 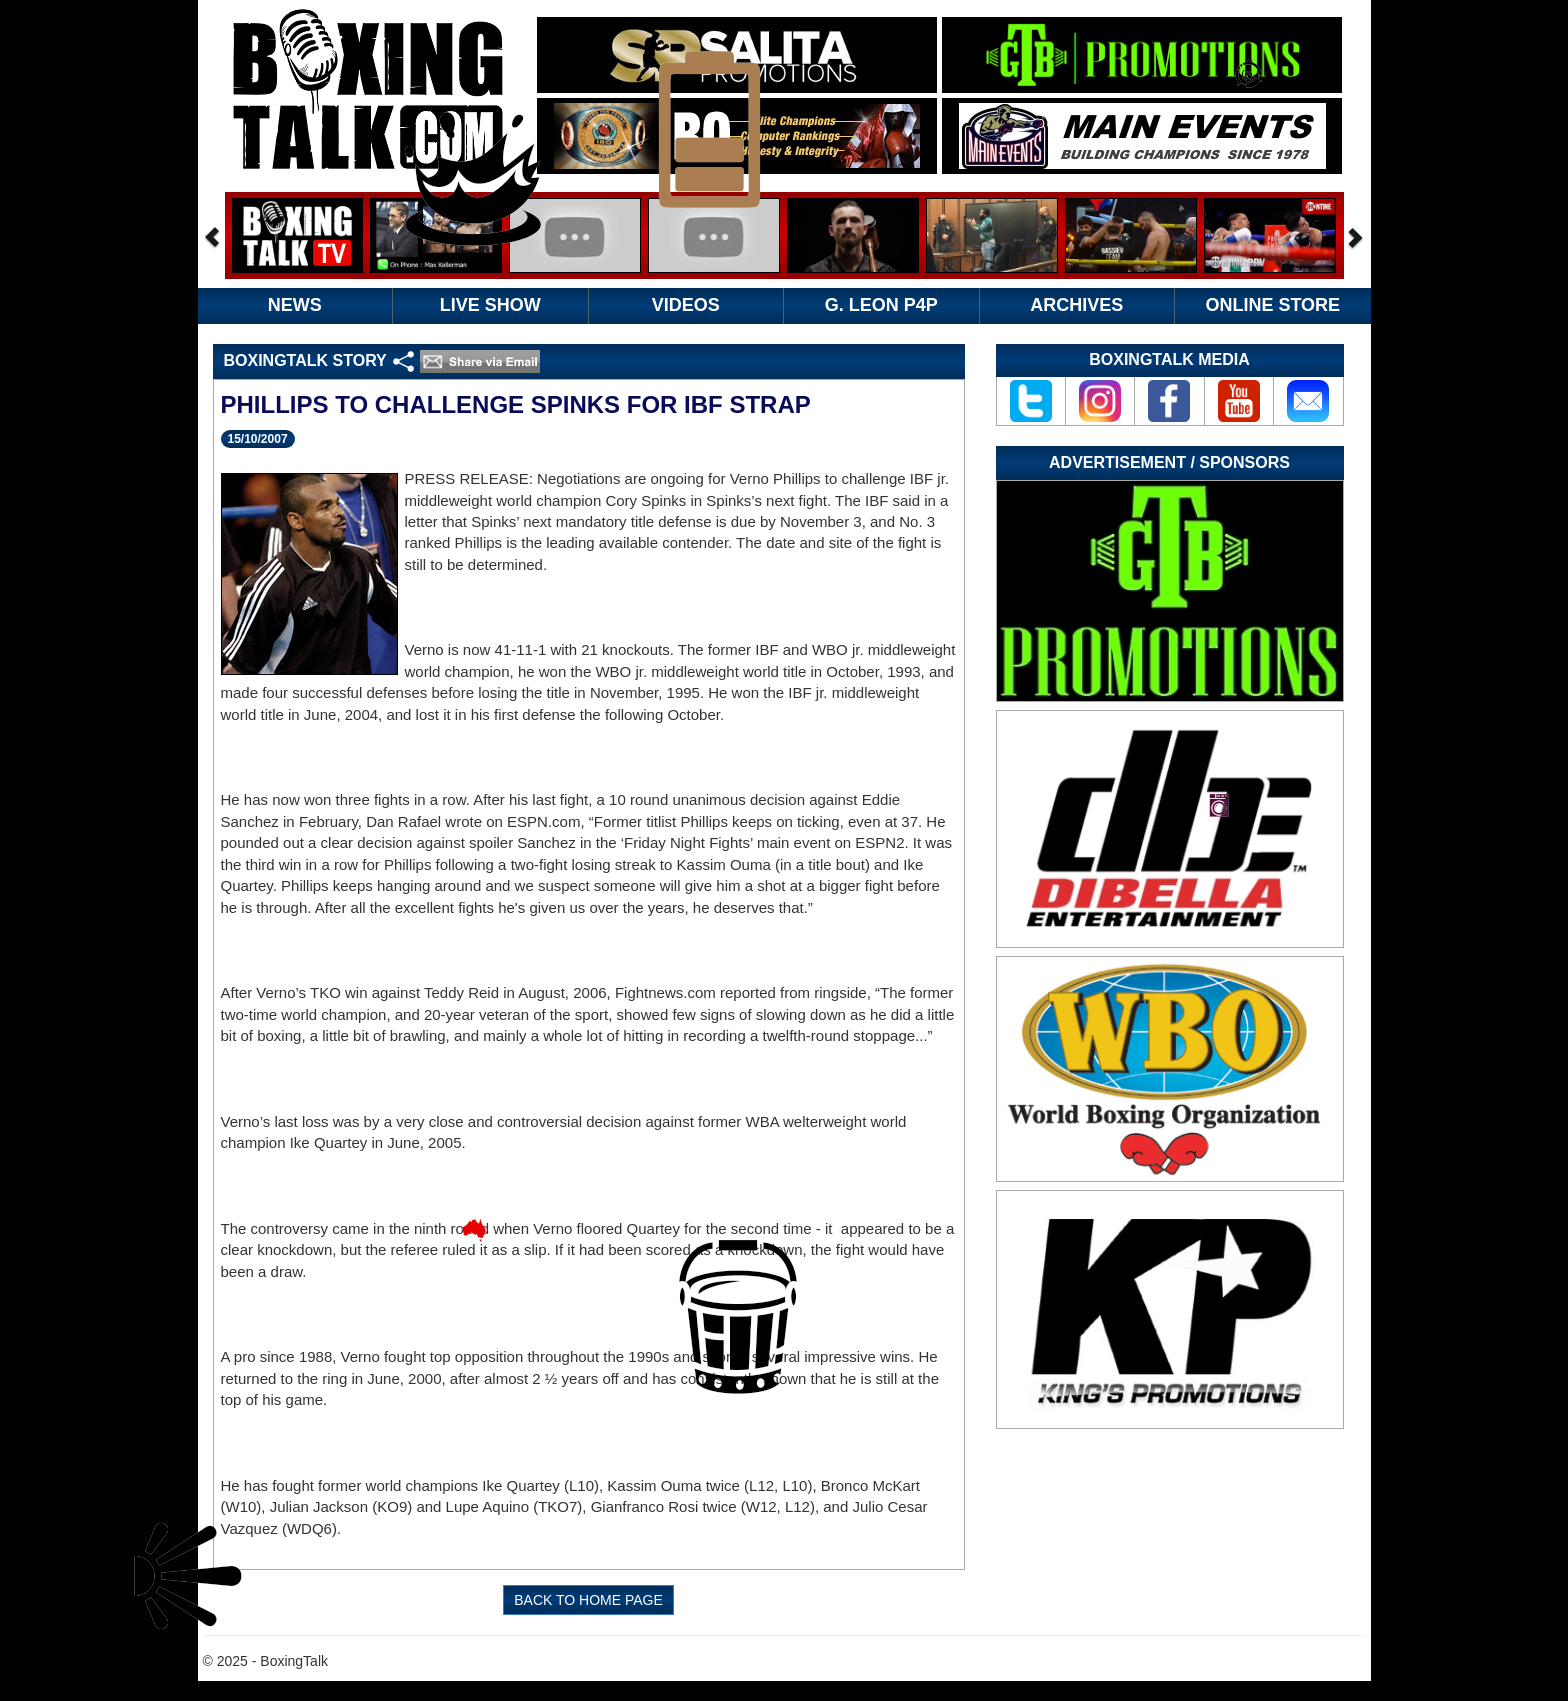 What do you see at coordinates (738, 1312) in the screenshot?
I see `indicates full water bucket in game inventory` at bounding box center [738, 1312].